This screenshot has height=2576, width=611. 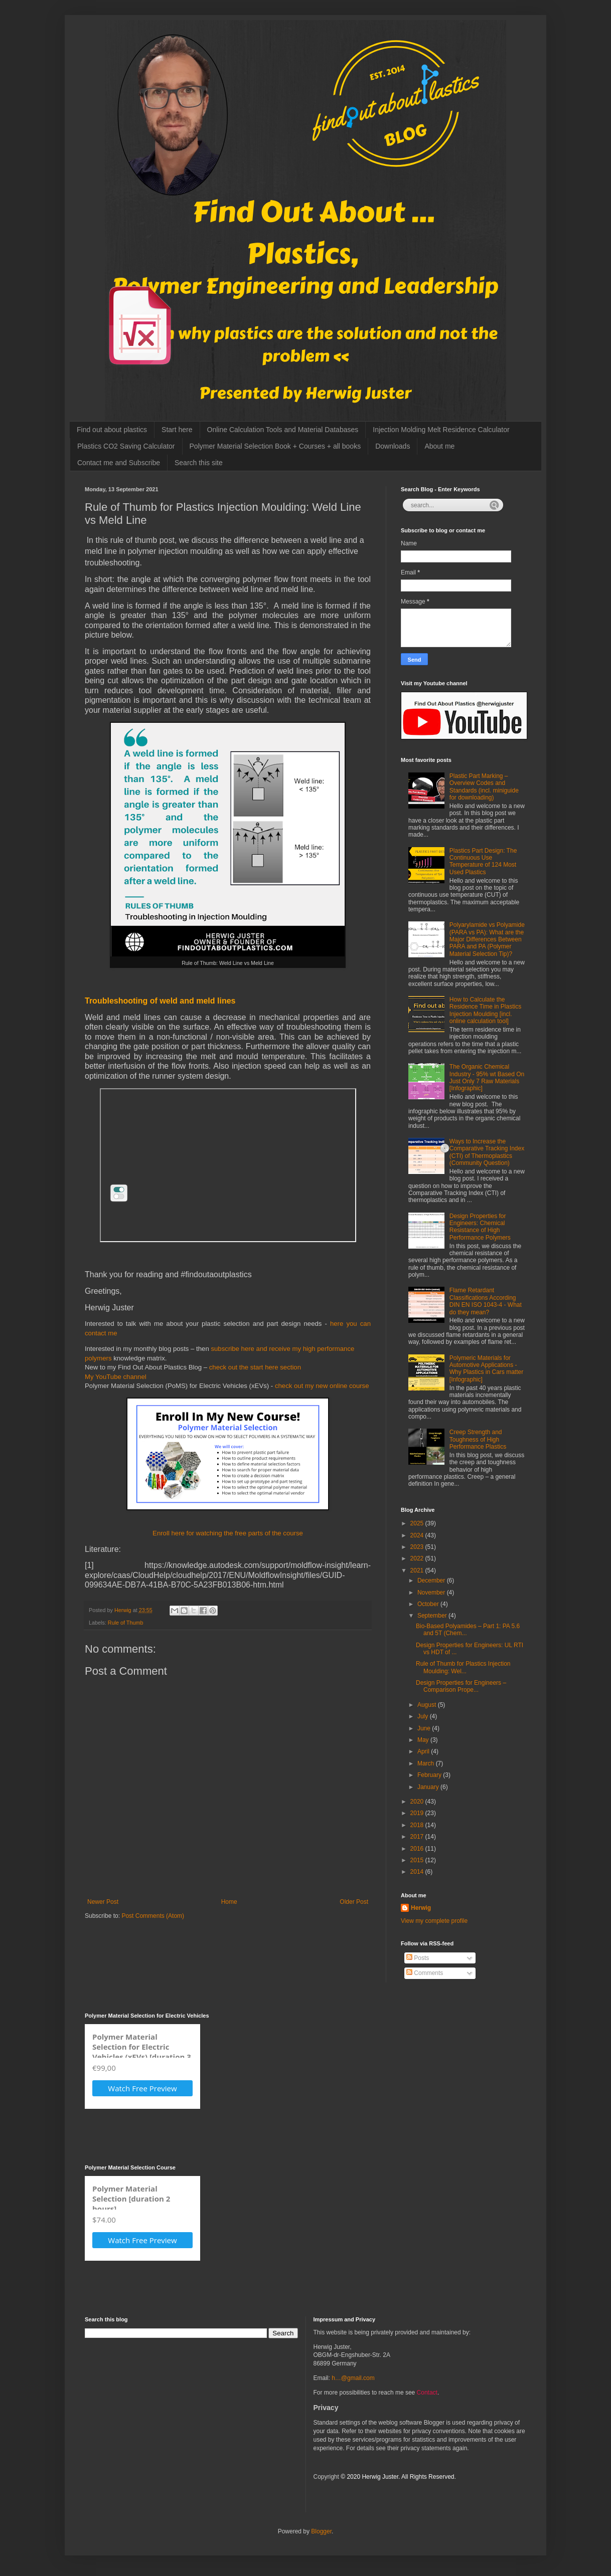 I want to click on open unity tweak tool settings, so click(x=119, y=1193).